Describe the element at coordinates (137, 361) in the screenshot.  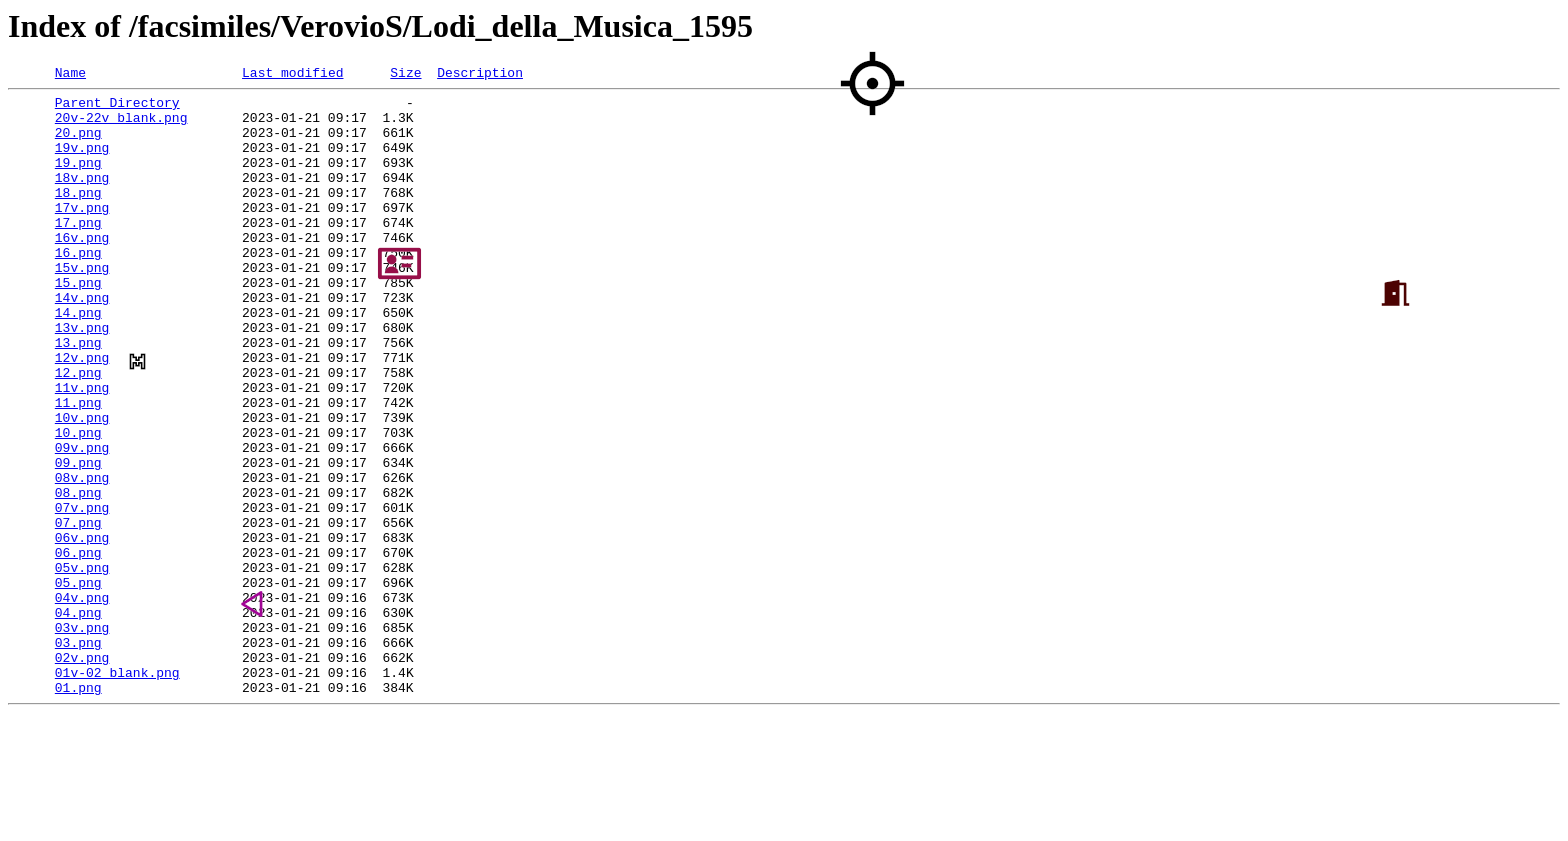
I see `mixtral AI model logo` at that location.